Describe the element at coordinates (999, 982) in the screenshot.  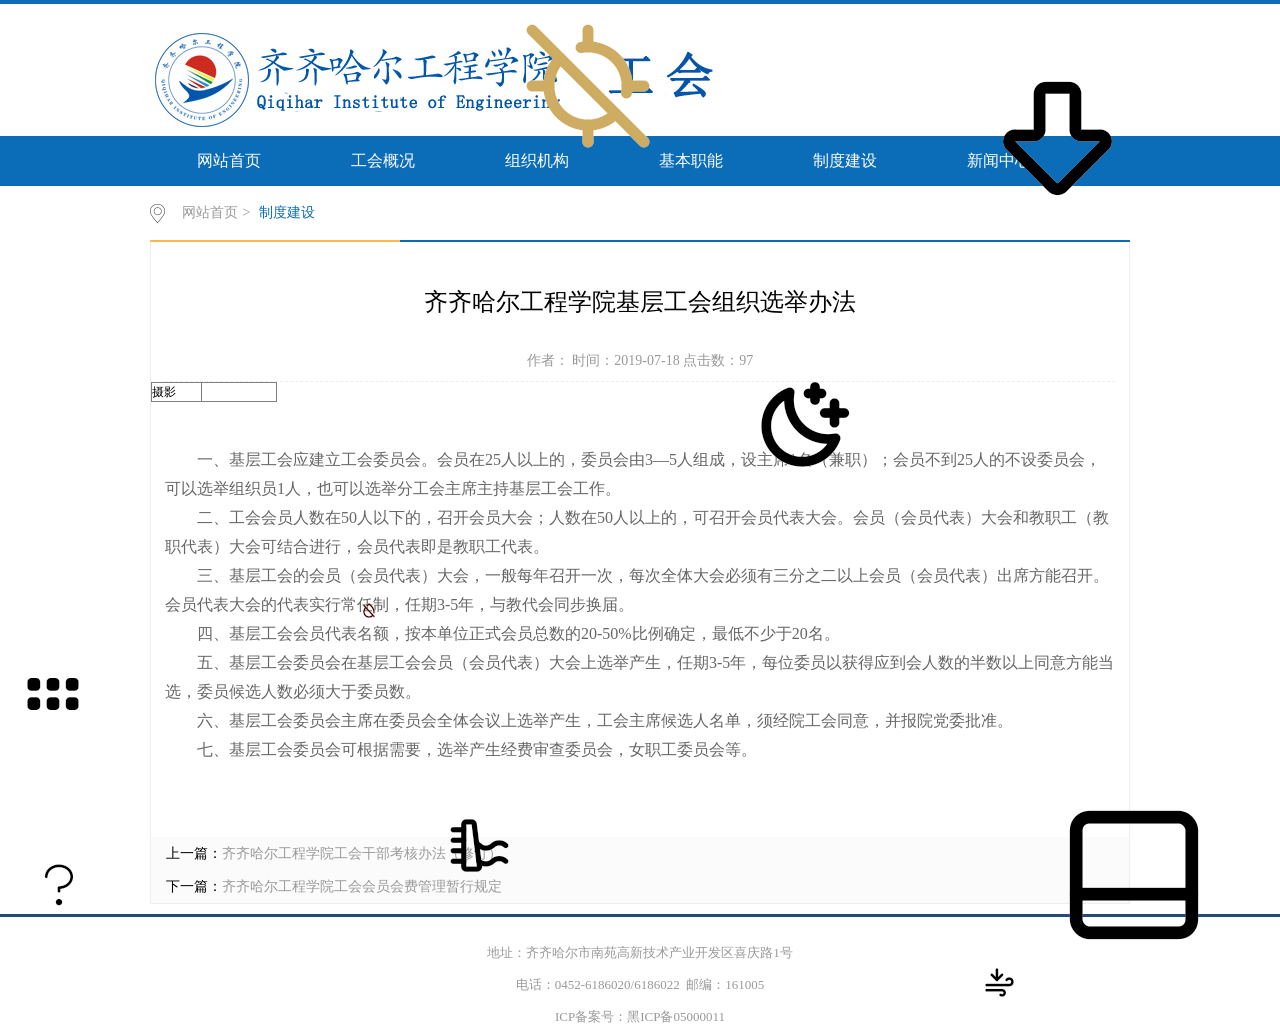
I see `indicates wind direction moving downward` at that location.